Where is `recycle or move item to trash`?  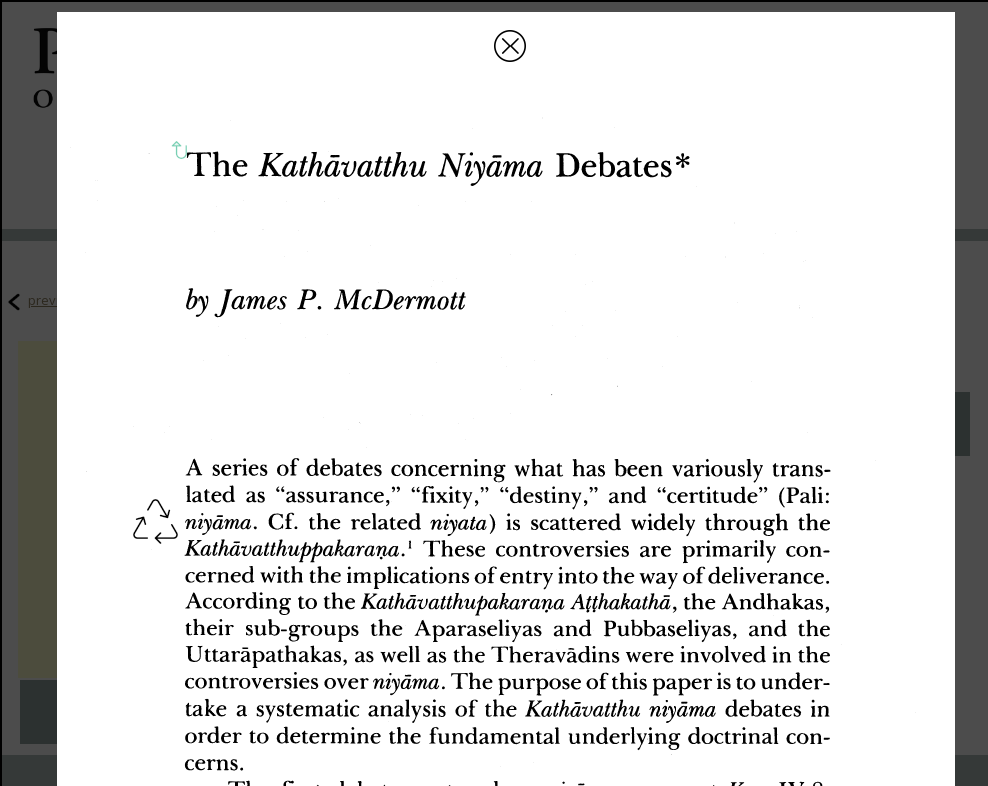
recycle or move item to trash is located at coordinates (155, 521).